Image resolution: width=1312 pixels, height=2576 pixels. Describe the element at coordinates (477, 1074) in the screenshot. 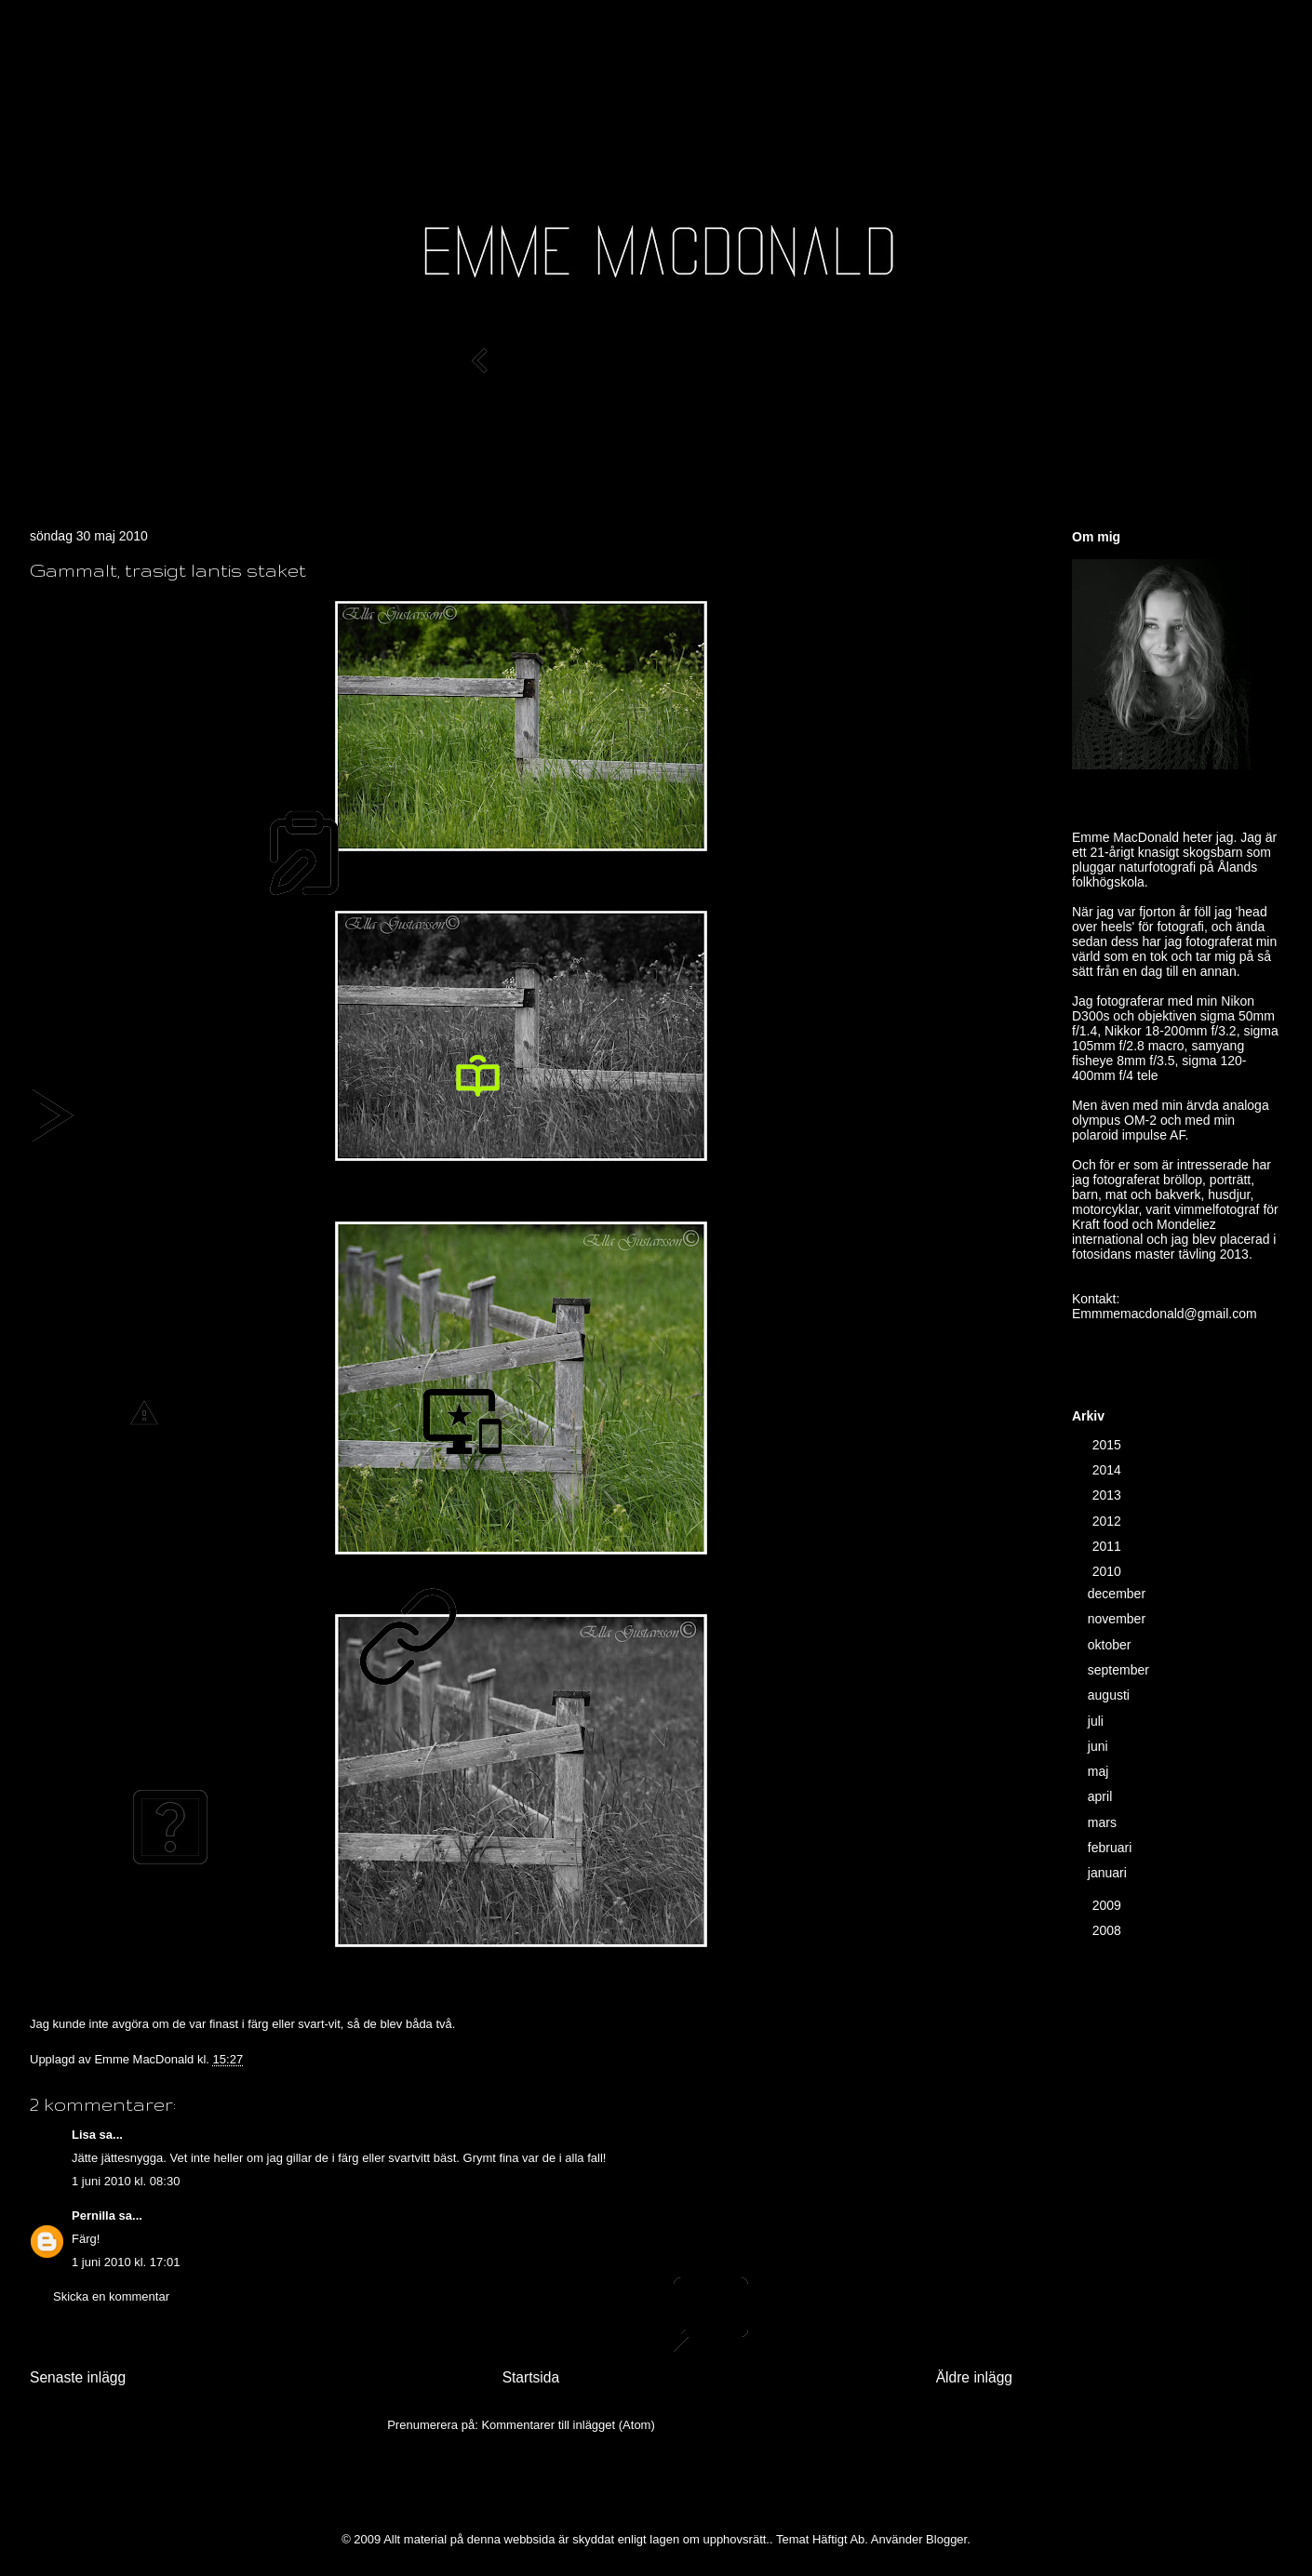

I see `access your contacts or address book` at that location.